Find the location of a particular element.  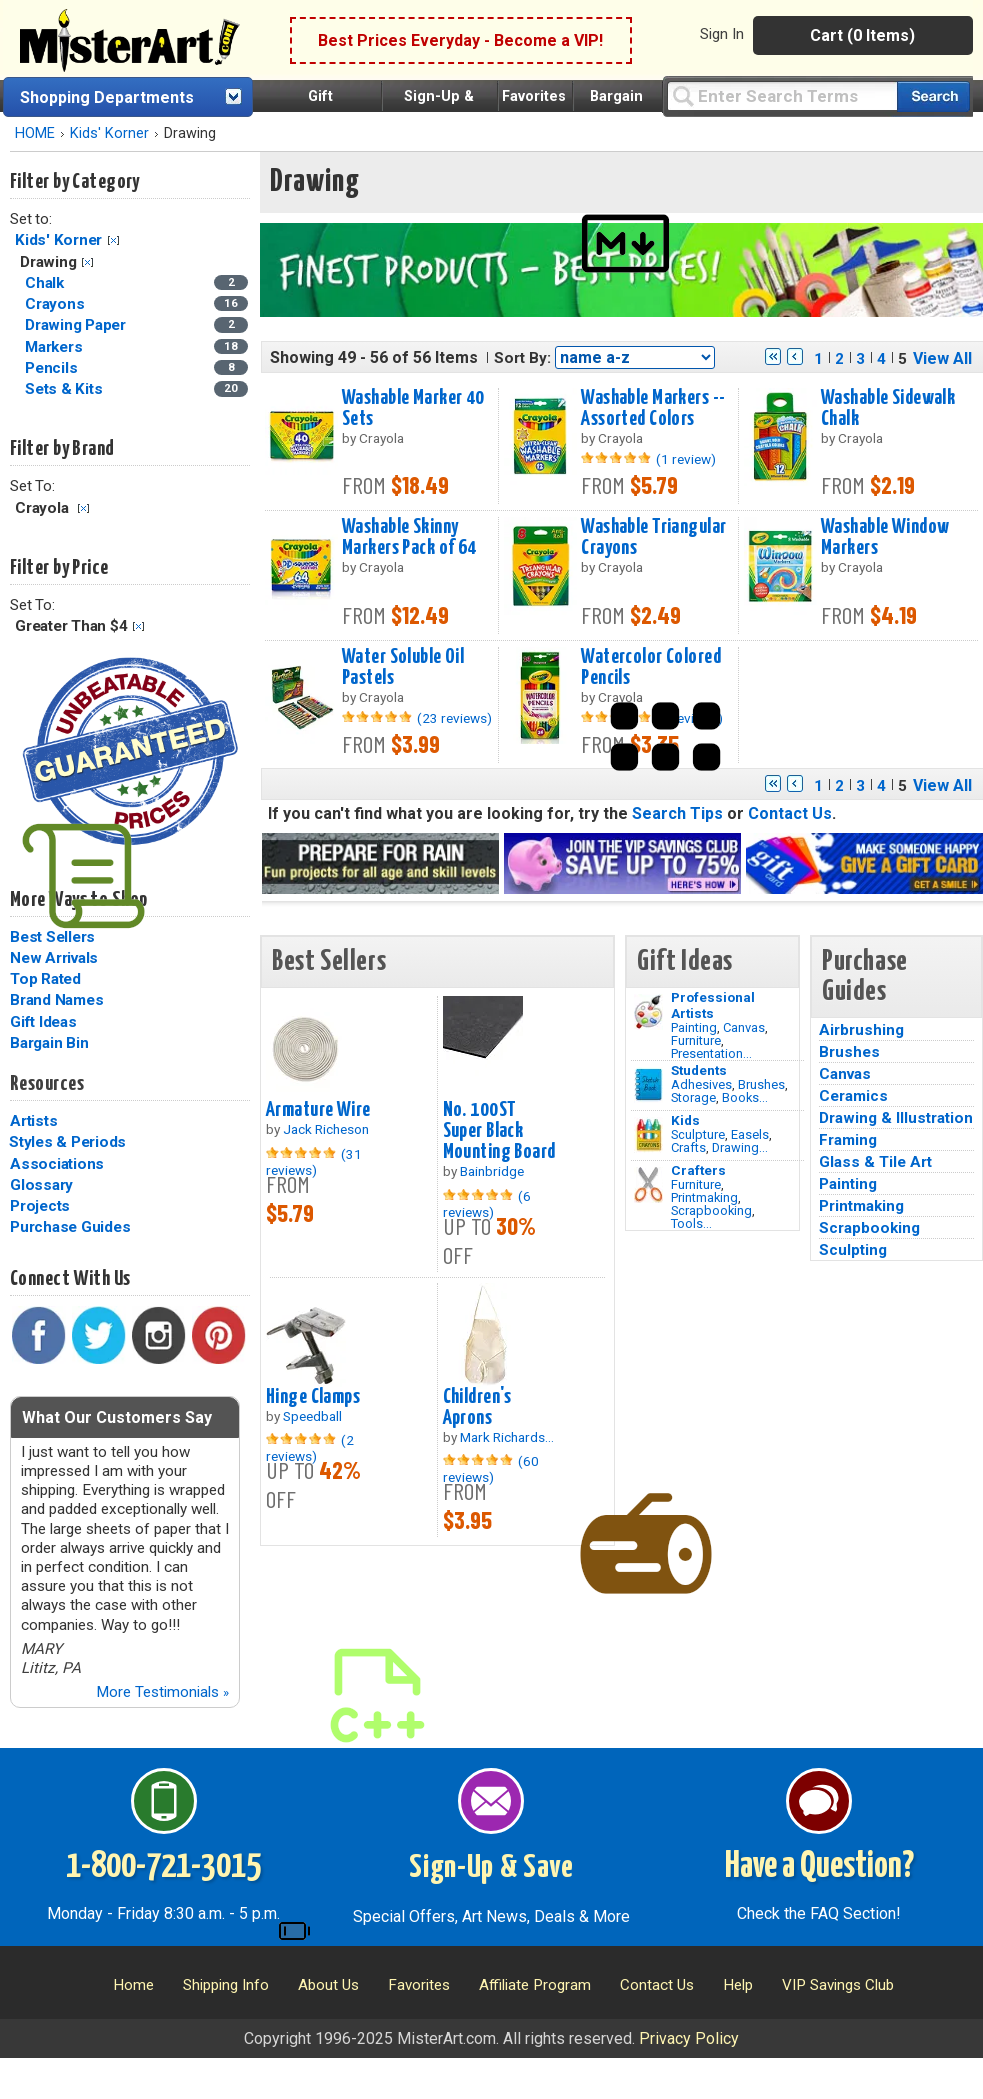

view system logs or activity history is located at coordinates (646, 1550).